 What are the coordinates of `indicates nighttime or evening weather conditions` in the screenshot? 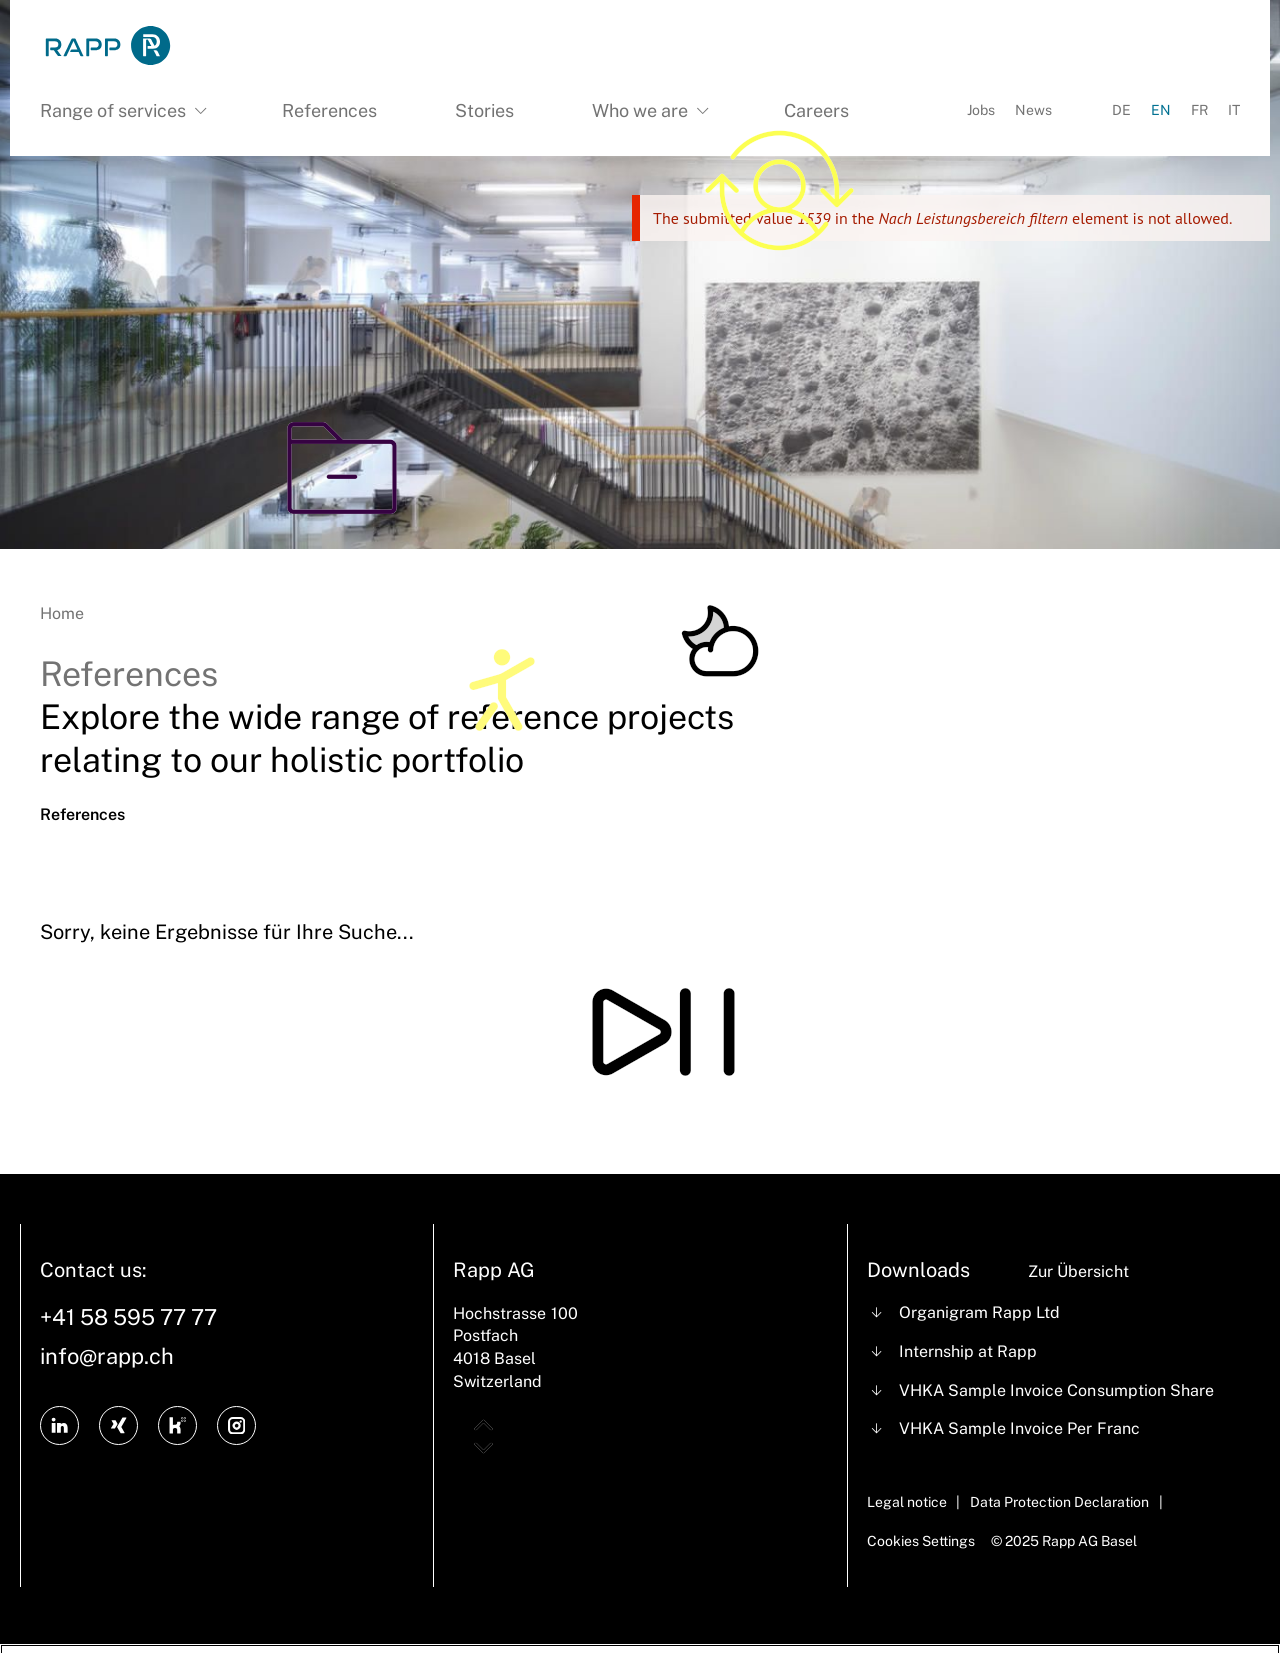 It's located at (718, 644).